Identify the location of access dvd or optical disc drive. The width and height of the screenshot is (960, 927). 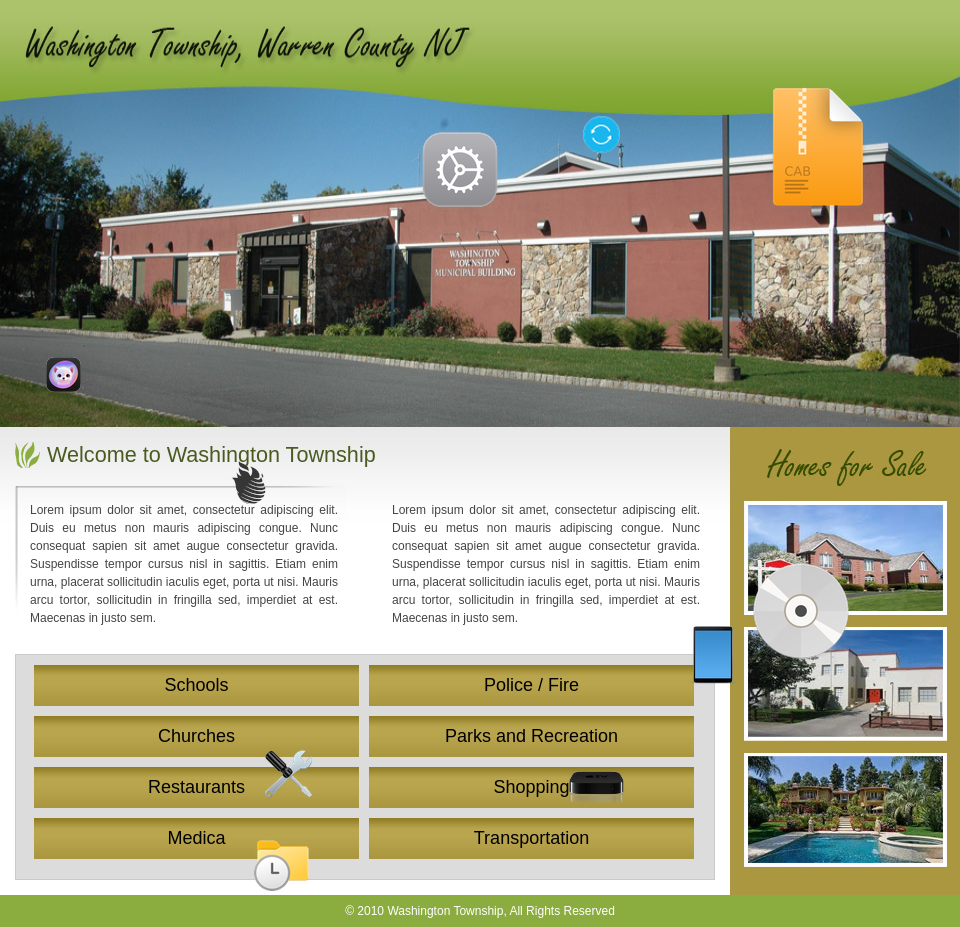
(801, 611).